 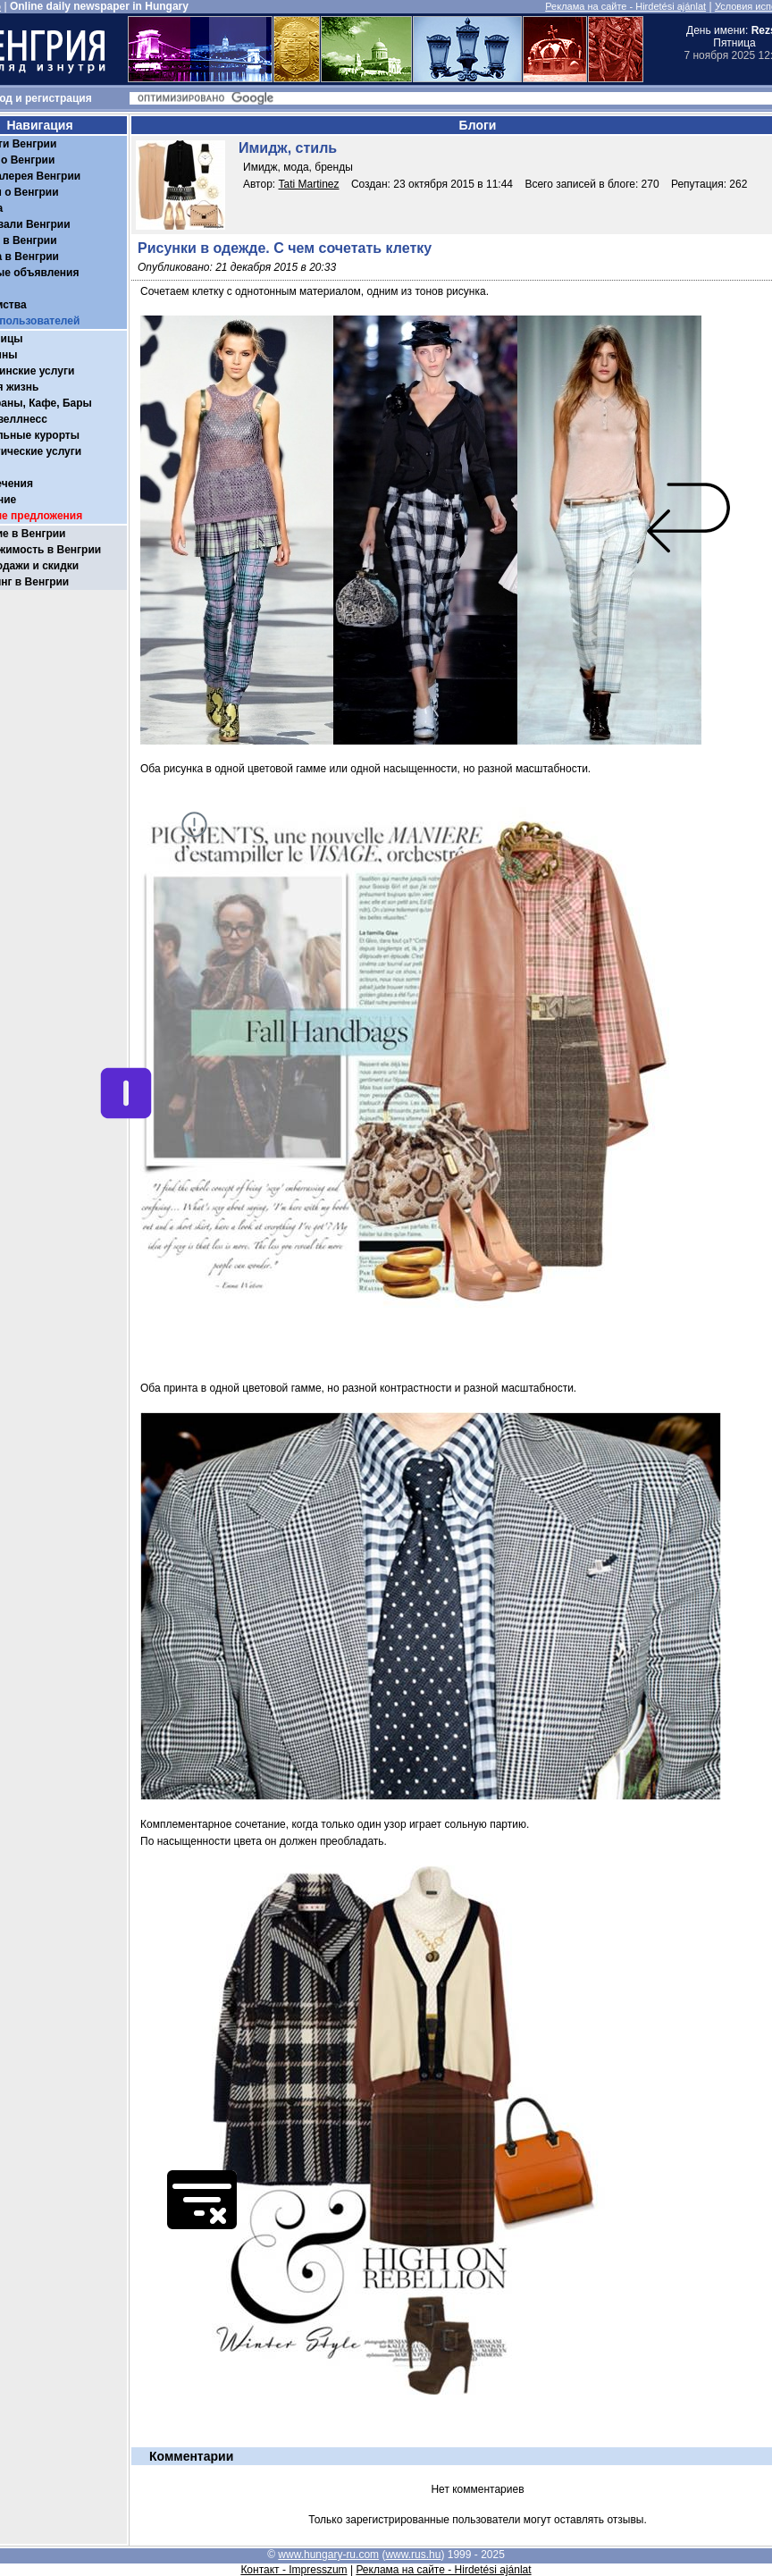 What do you see at coordinates (688, 514) in the screenshot?
I see `undo or revert to previous action` at bounding box center [688, 514].